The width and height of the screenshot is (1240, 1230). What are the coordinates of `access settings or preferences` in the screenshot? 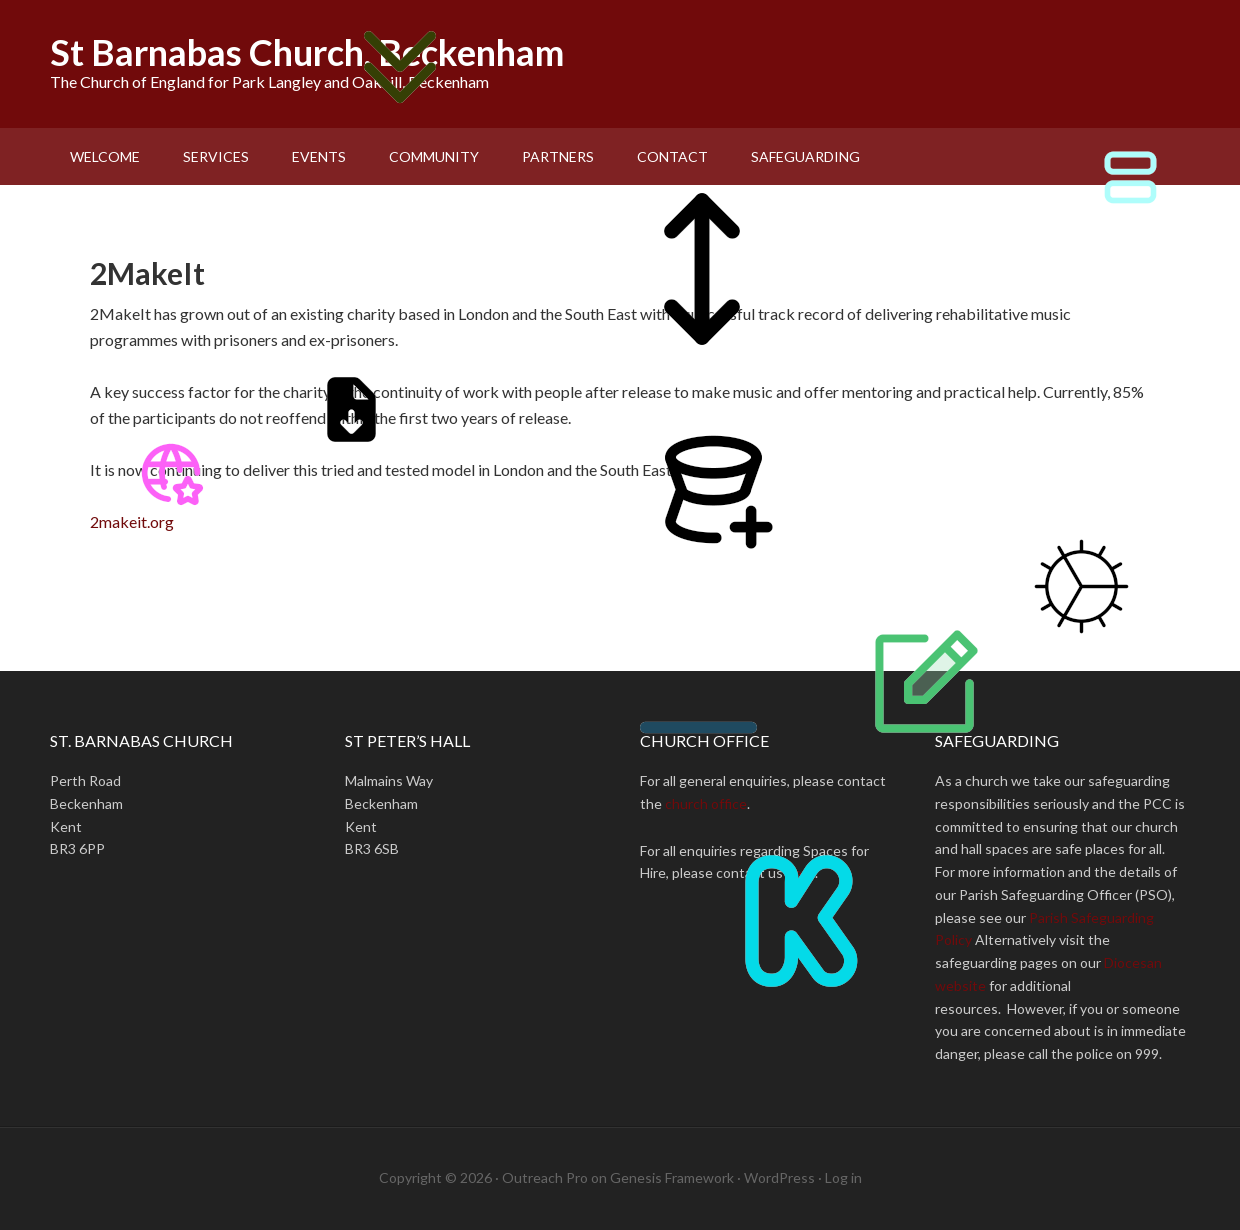 It's located at (1081, 586).